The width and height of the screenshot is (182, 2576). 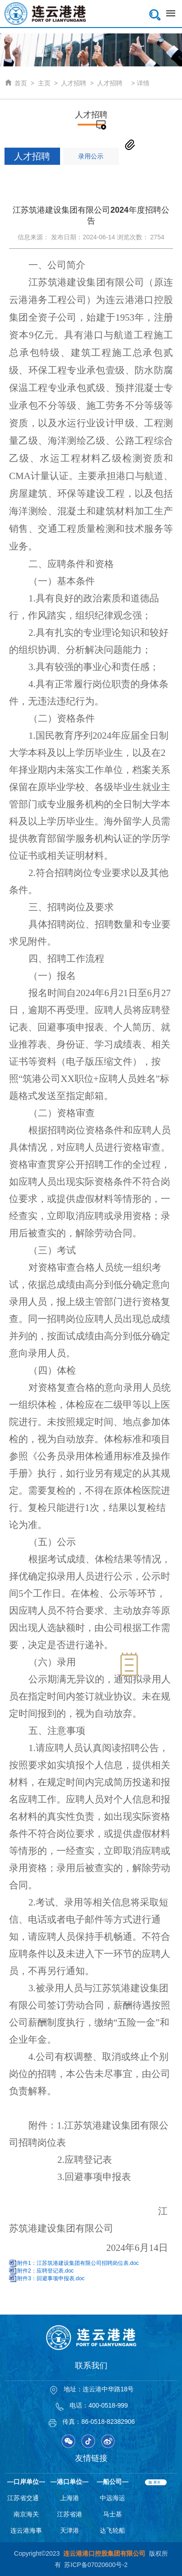 What do you see at coordinates (129, 1664) in the screenshot?
I see `view output console or log` at bounding box center [129, 1664].